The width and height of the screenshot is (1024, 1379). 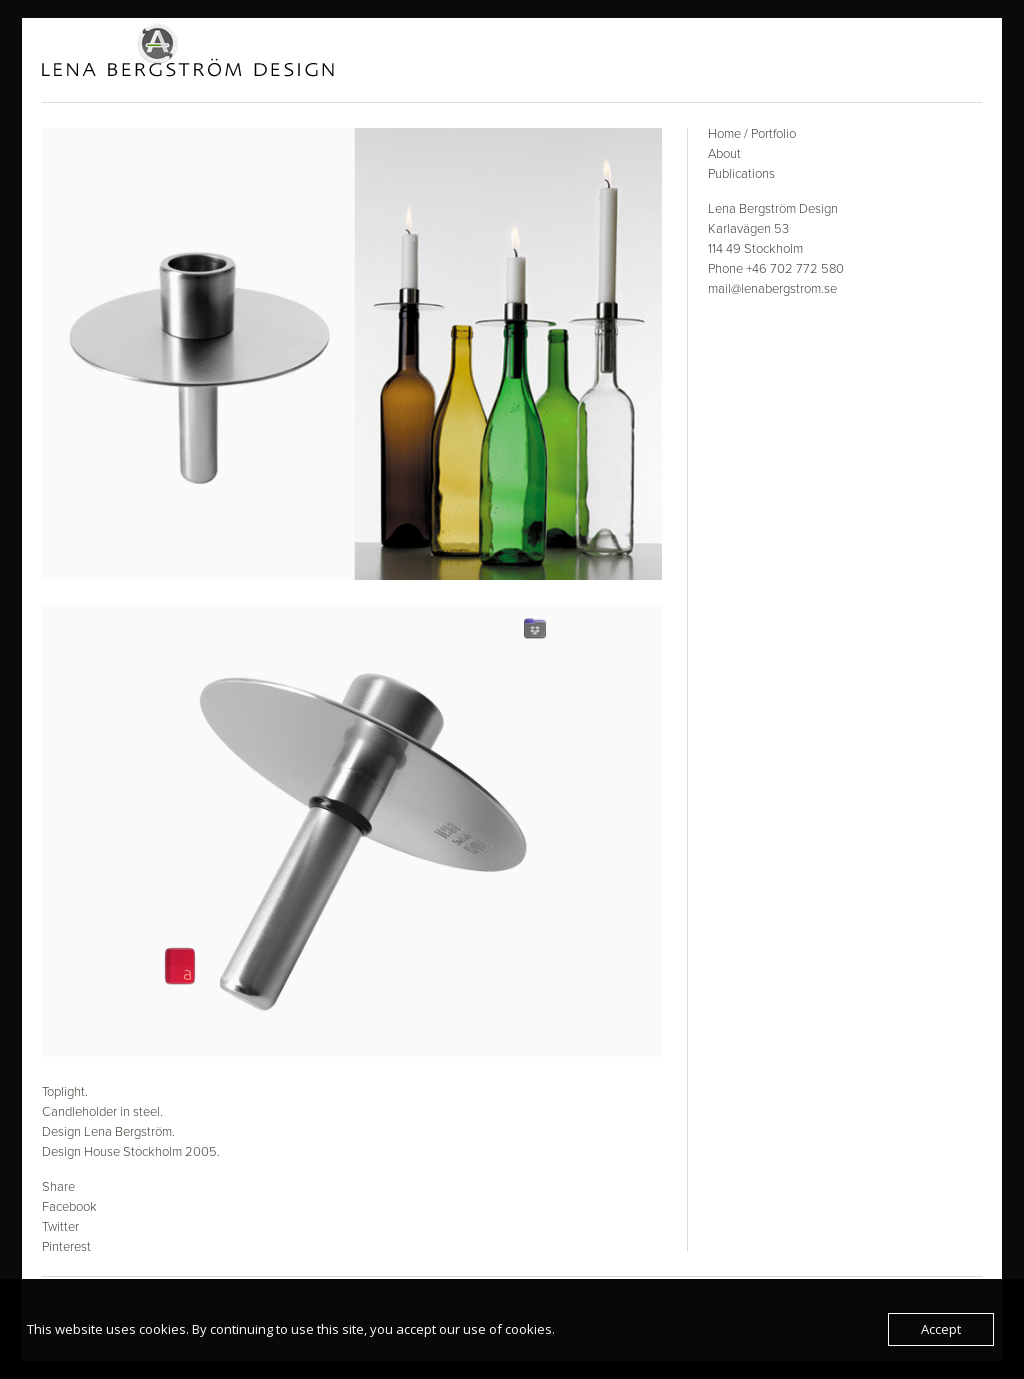 What do you see at coordinates (180, 966) in the screenshot?
I see `open the dictionary app` at bounding box center [180, 966].